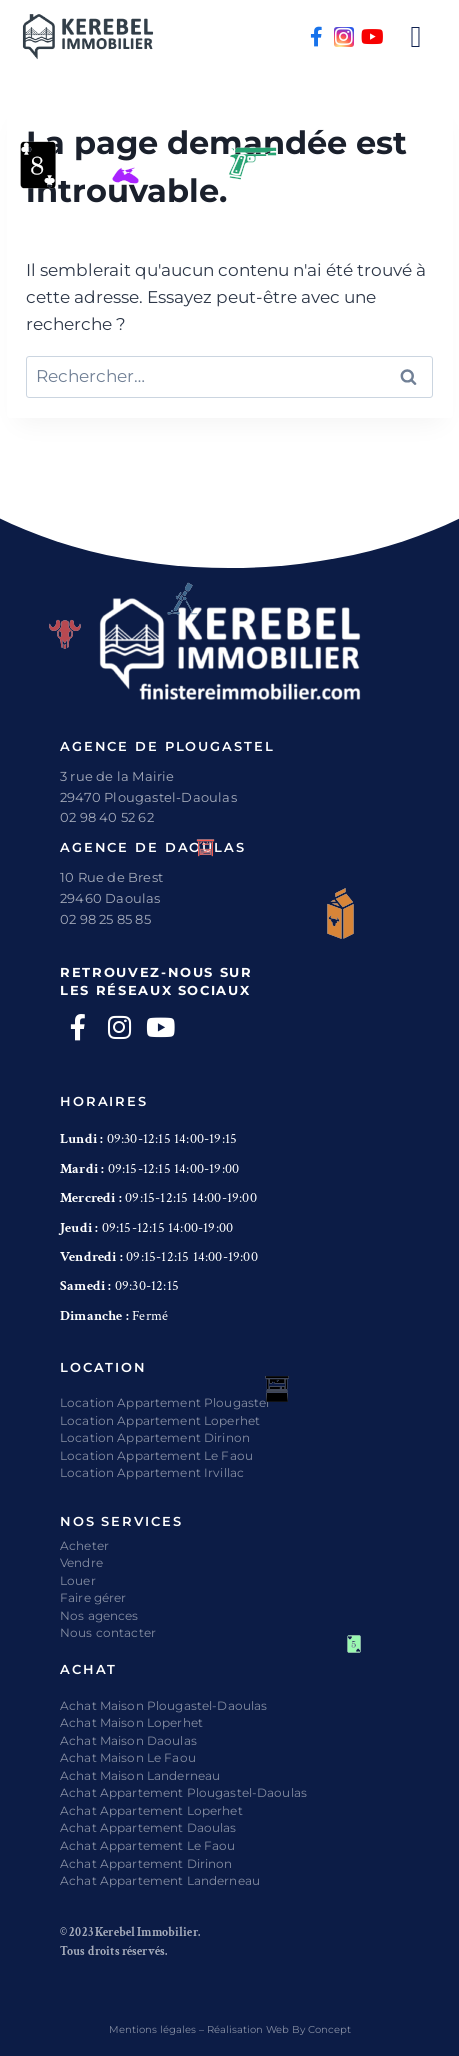 Image resolution: width=459 pixels, height=2056 pixels. Describe the element at coordinates (340, 913) in the screenshot. I see `milk or dairy product item in a game inventory` at that location.